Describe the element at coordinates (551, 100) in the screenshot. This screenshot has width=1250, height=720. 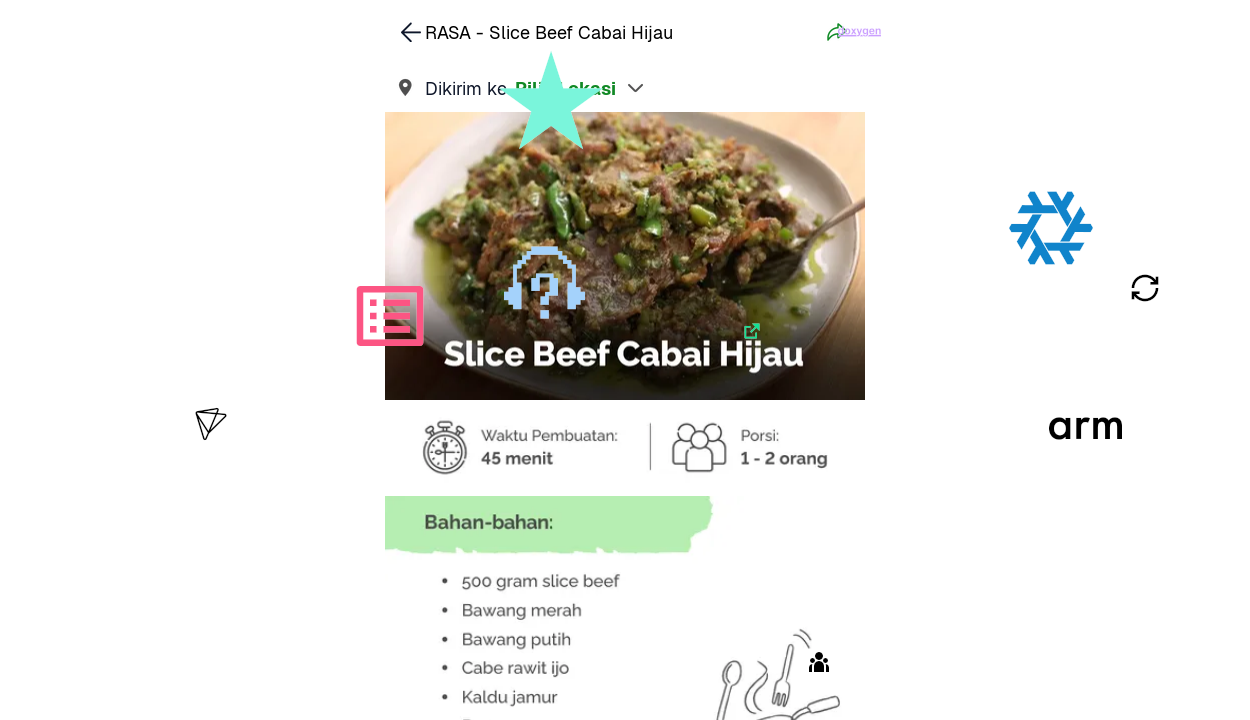
I see `open the Macy's app or website` at that location.